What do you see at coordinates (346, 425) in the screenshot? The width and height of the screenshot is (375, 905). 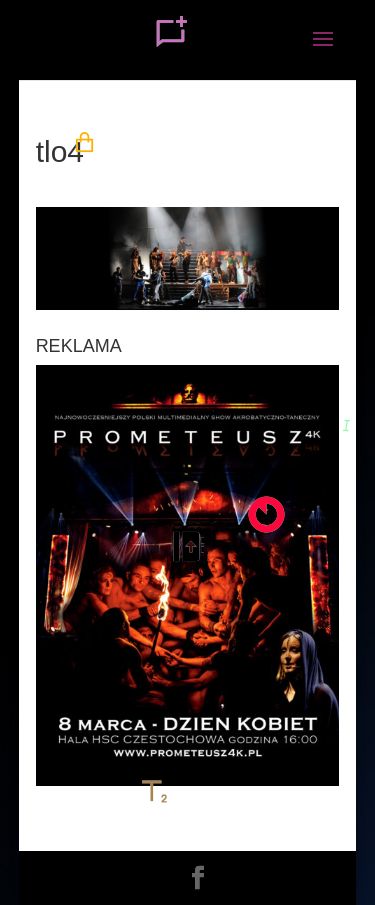 I see `apply italic formatting to selected text` at bounding box center [346, 425].